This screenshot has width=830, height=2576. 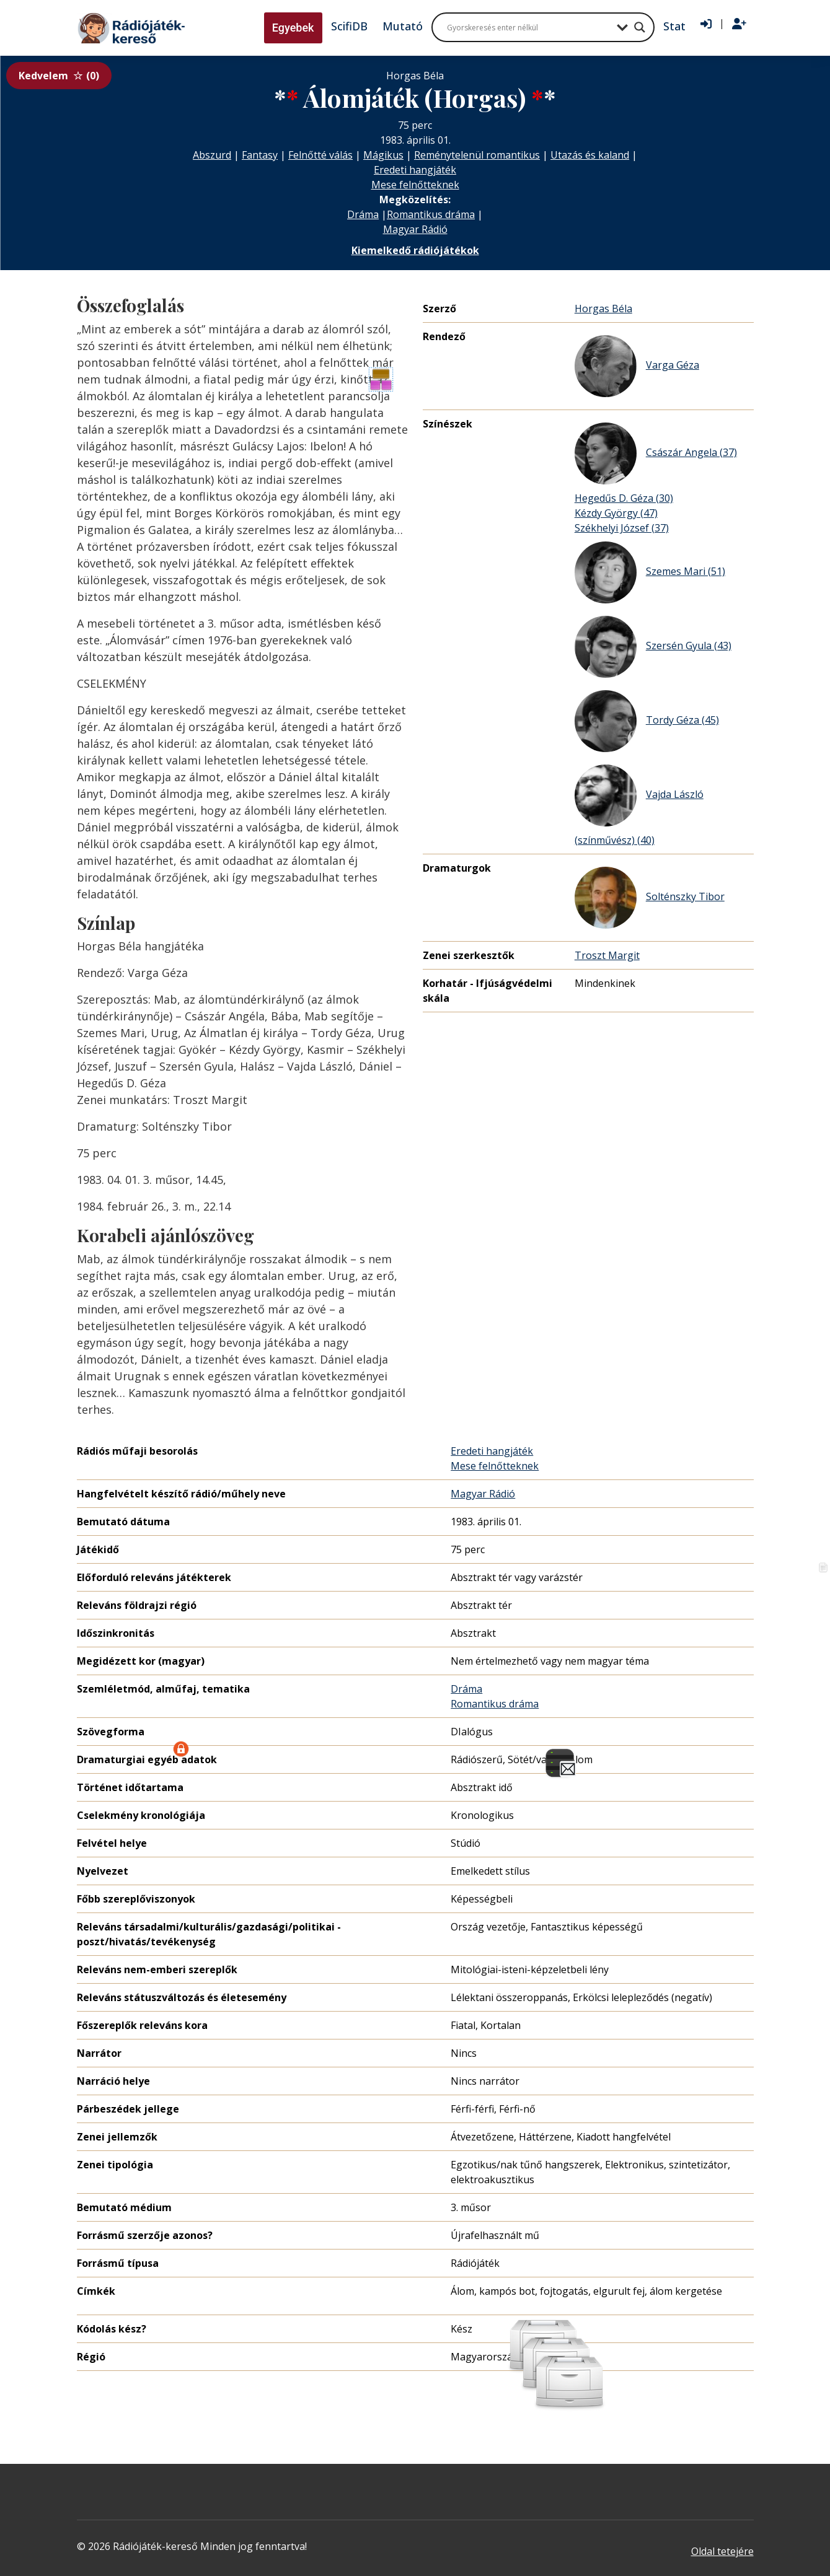 I want to click on open a text document, so click(x=823, y=1567).